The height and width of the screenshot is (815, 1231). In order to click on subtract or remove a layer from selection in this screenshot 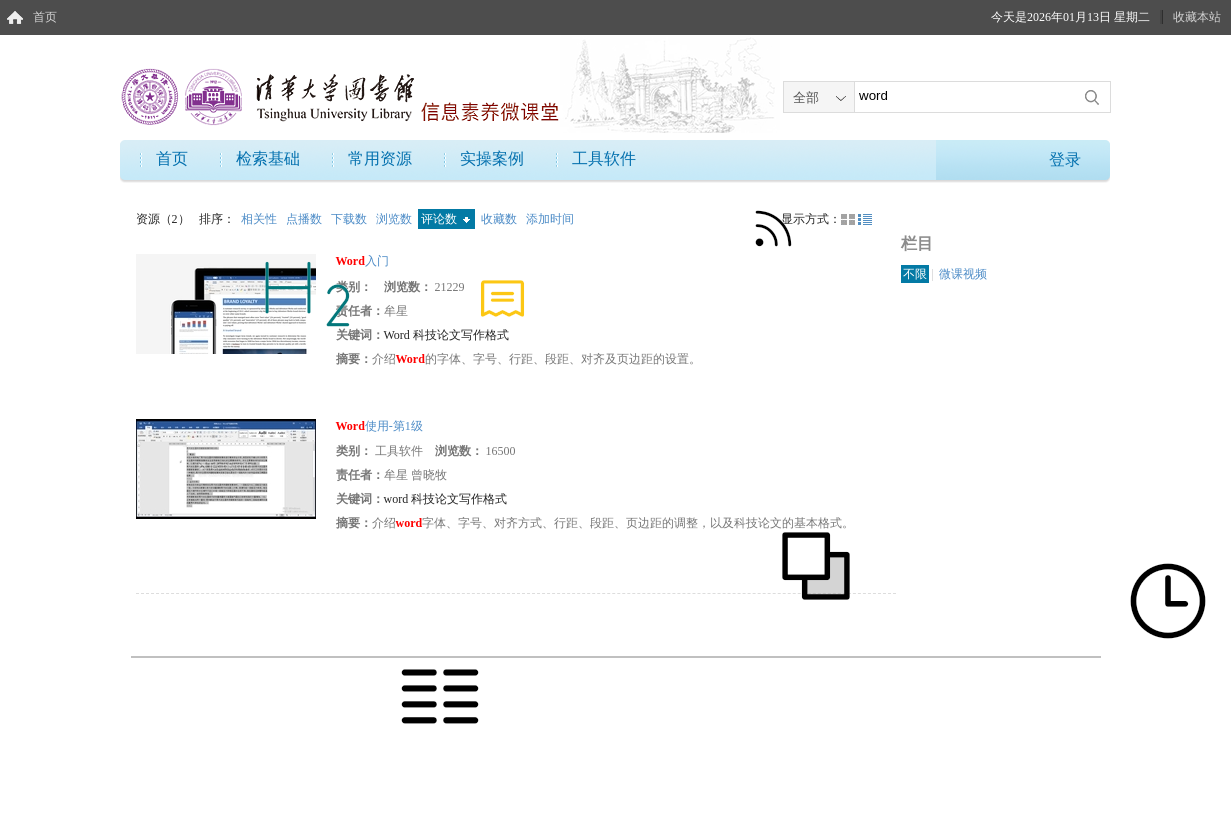, I will do `click(816, 566)`.